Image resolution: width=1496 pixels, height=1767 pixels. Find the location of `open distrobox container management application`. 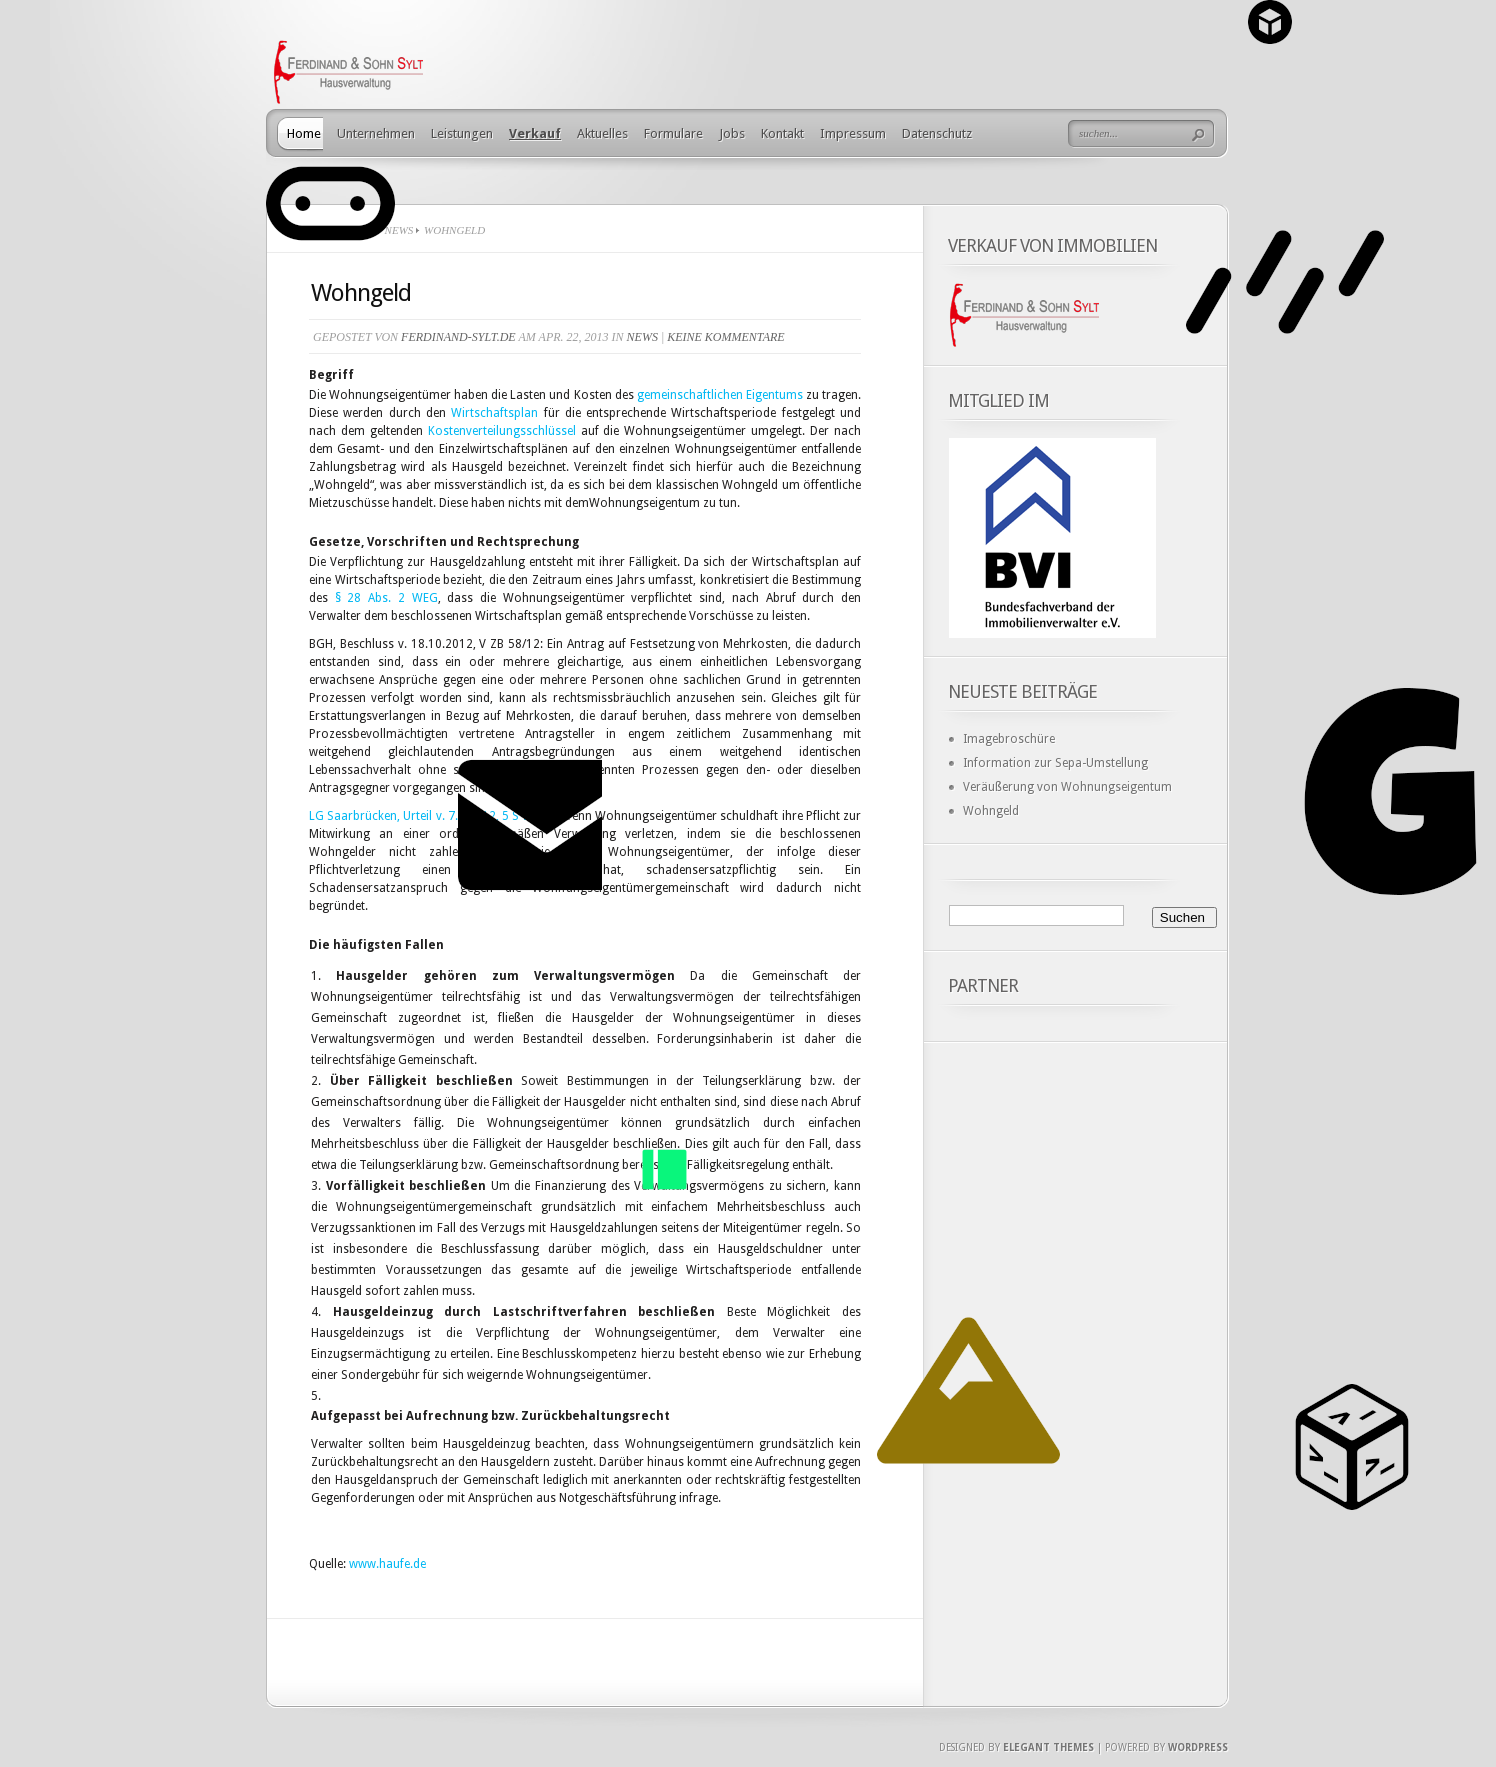

open distrobox container management application is located at coordinates (1352, 1447).